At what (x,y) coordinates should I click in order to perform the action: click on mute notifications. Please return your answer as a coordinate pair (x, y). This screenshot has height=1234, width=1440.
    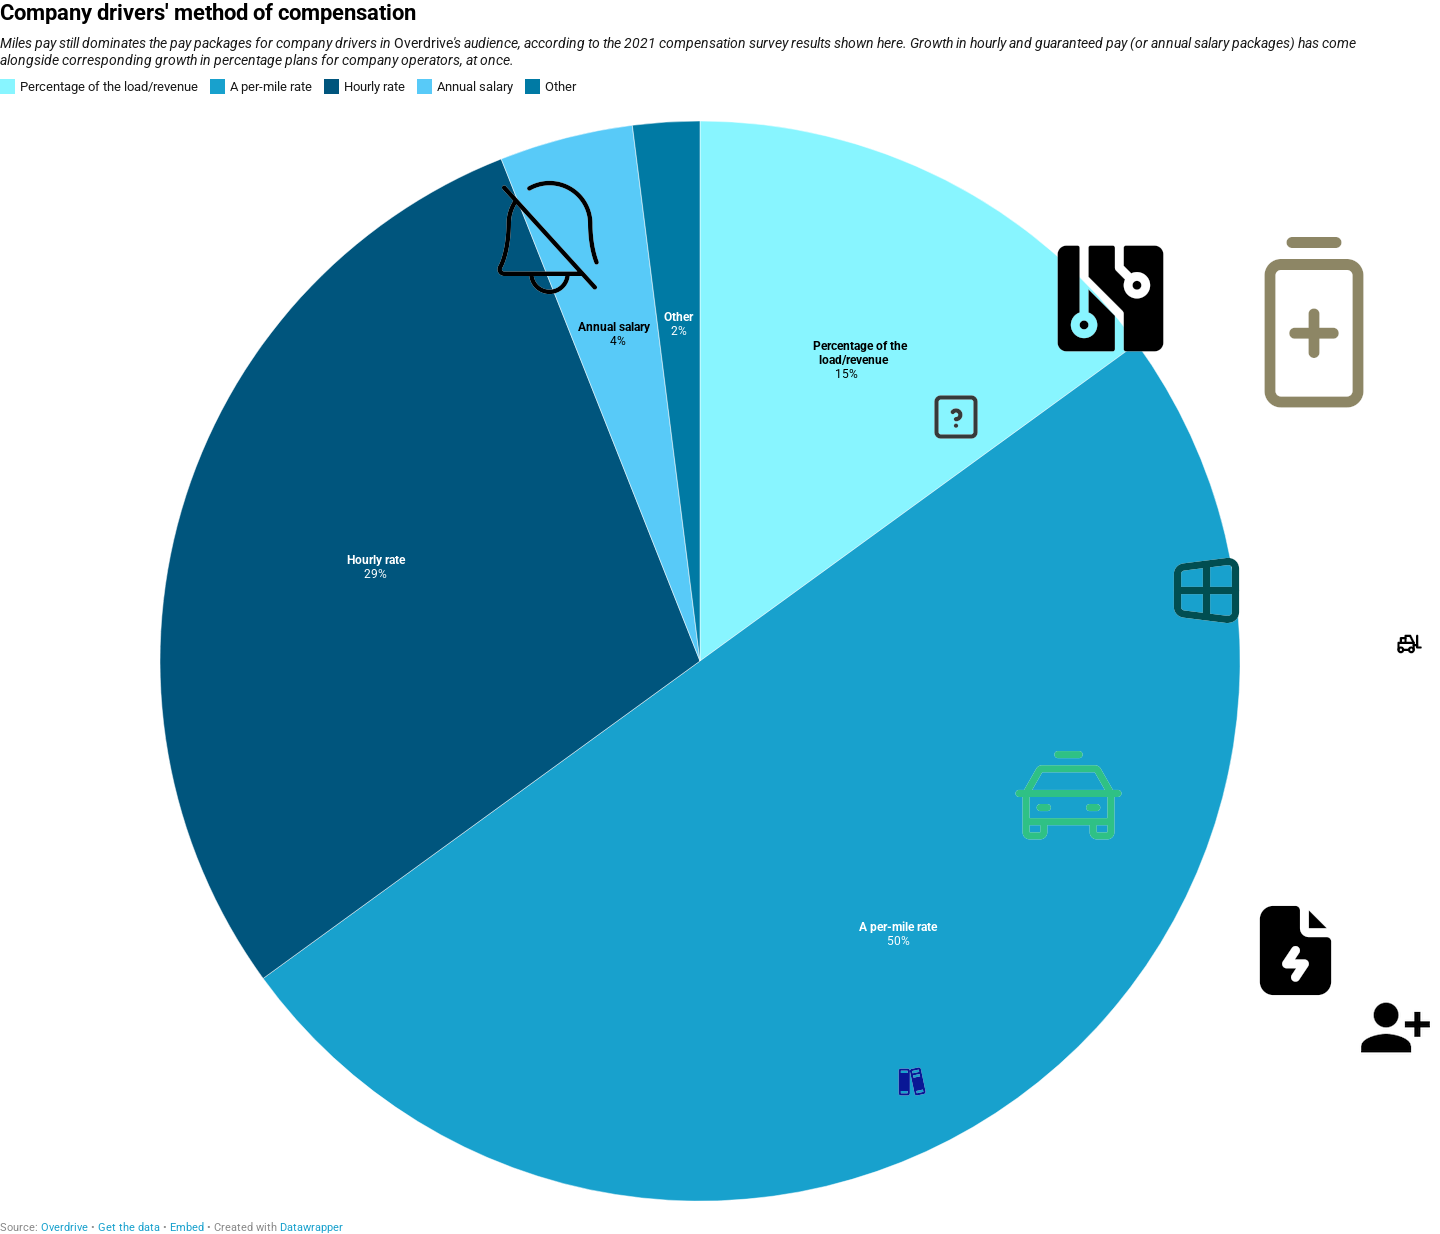
    Looking at the image, I should click on (549, 237).